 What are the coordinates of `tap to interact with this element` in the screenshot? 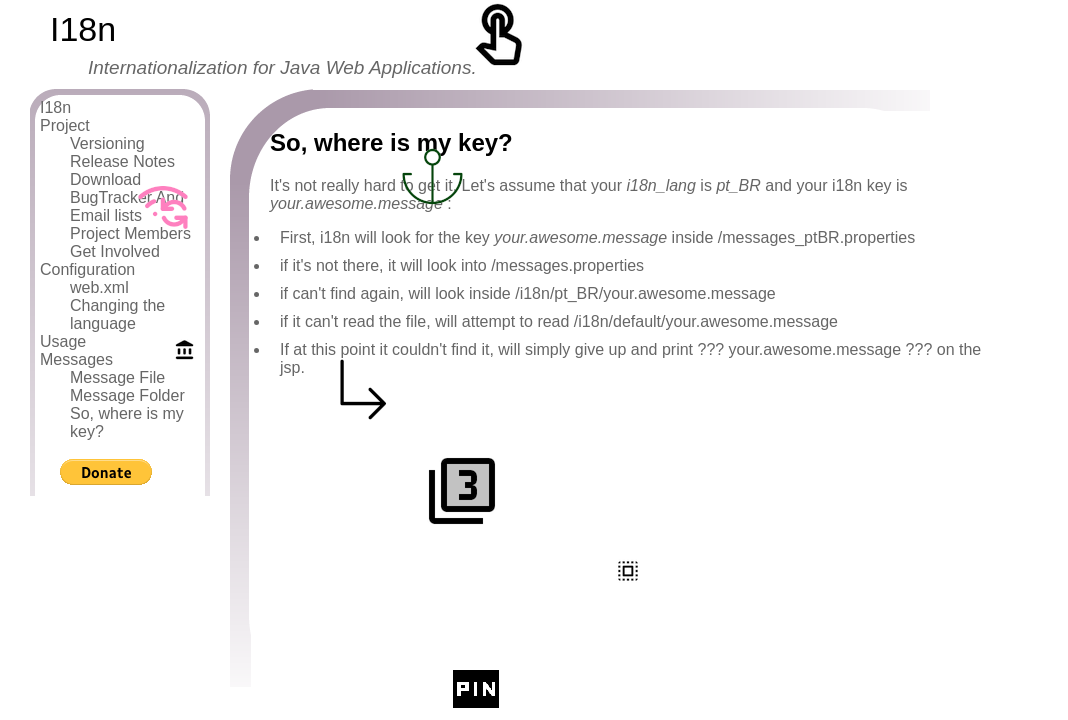 It's located at (499, 36).